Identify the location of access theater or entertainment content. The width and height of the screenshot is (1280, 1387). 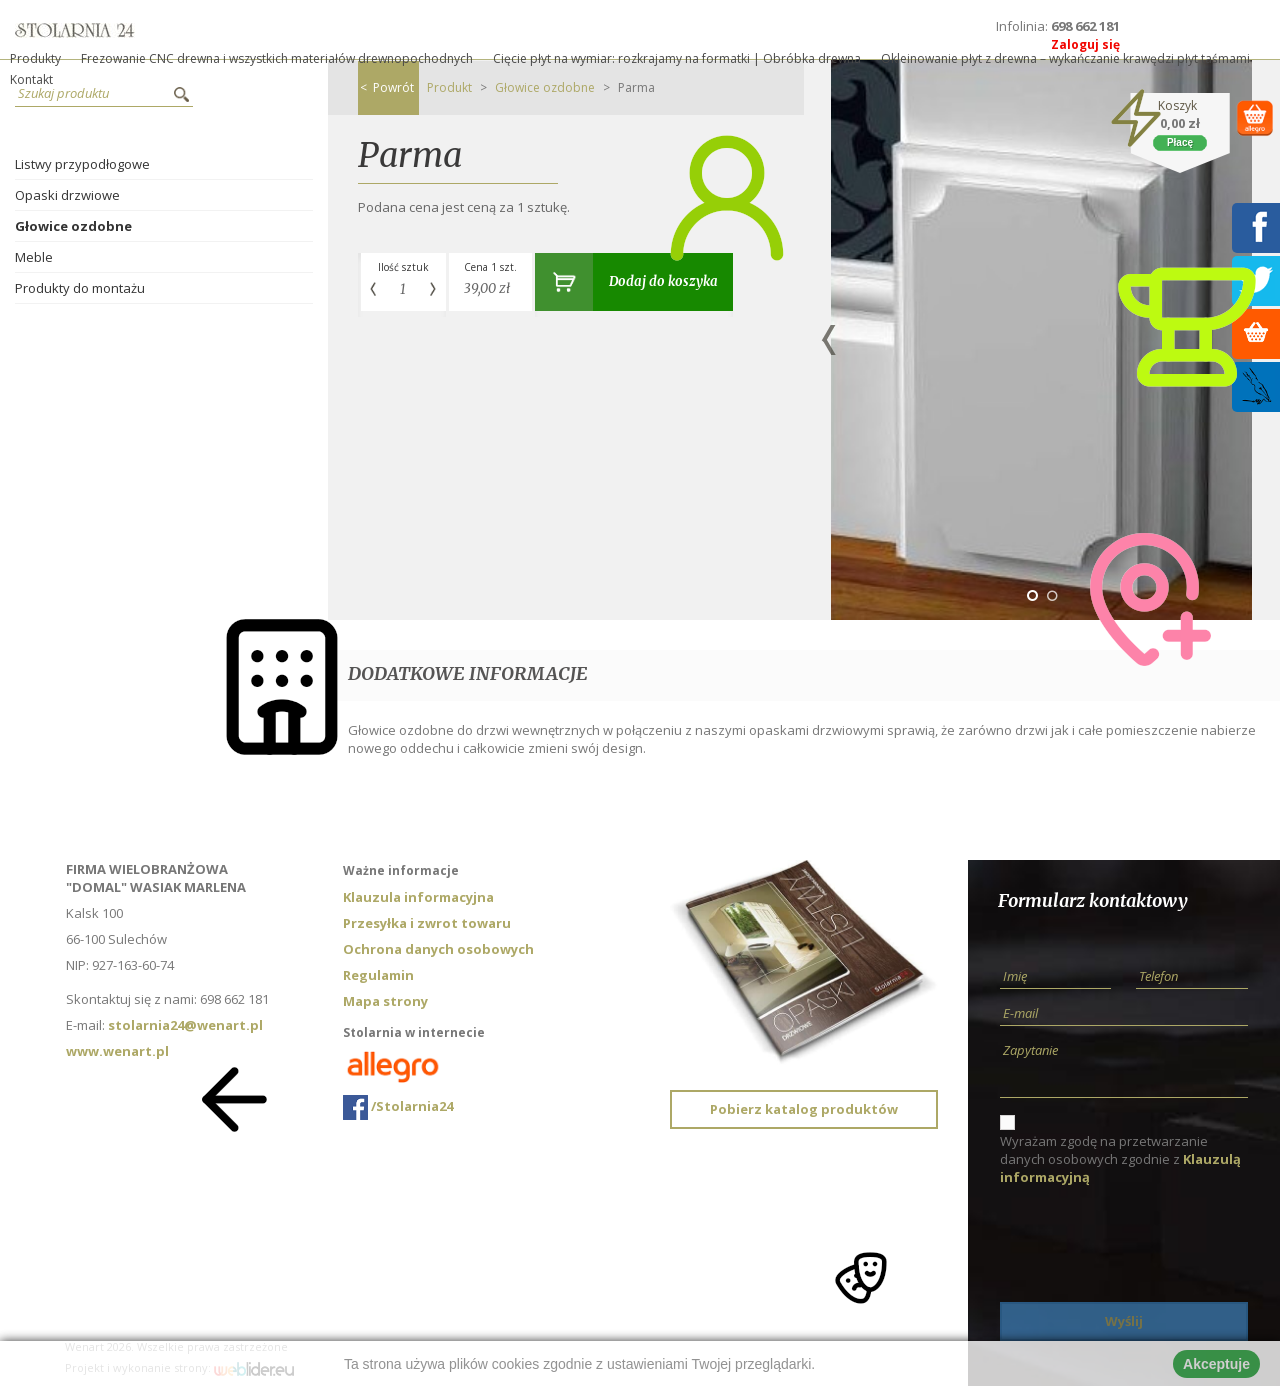
(861, 1278).